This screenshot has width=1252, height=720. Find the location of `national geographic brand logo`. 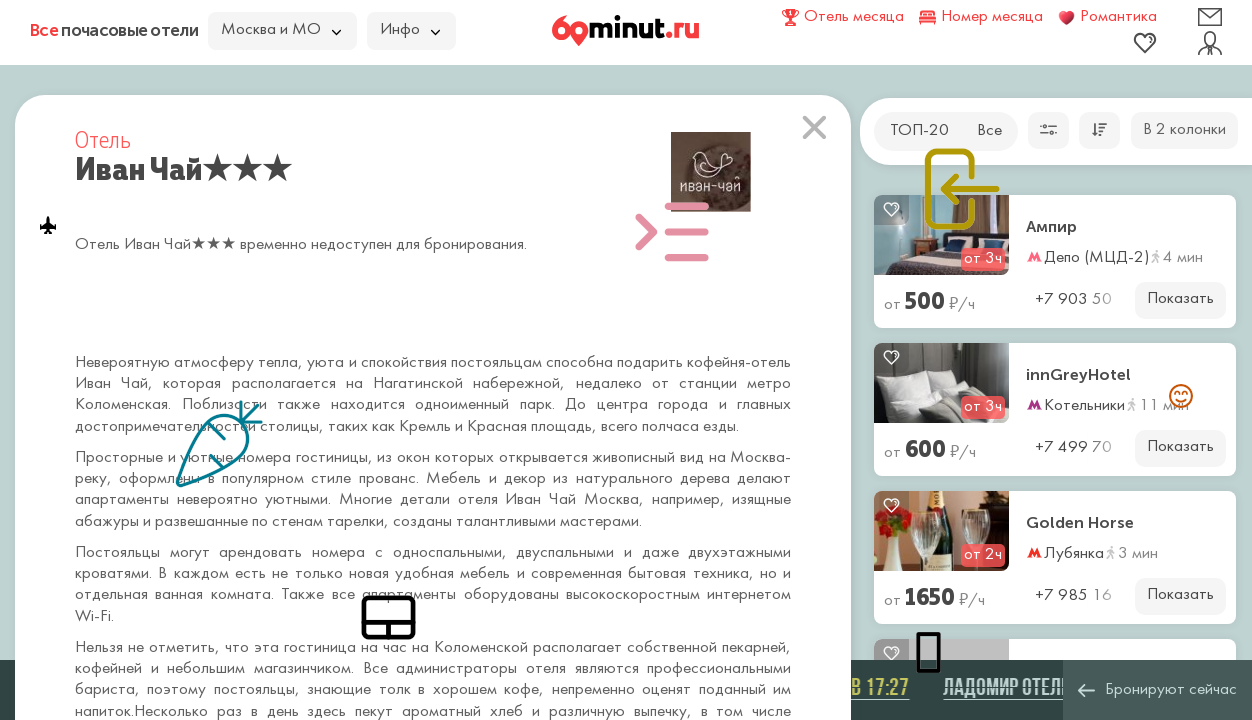

national geographic brand logo is located at coordinates (928, 652).